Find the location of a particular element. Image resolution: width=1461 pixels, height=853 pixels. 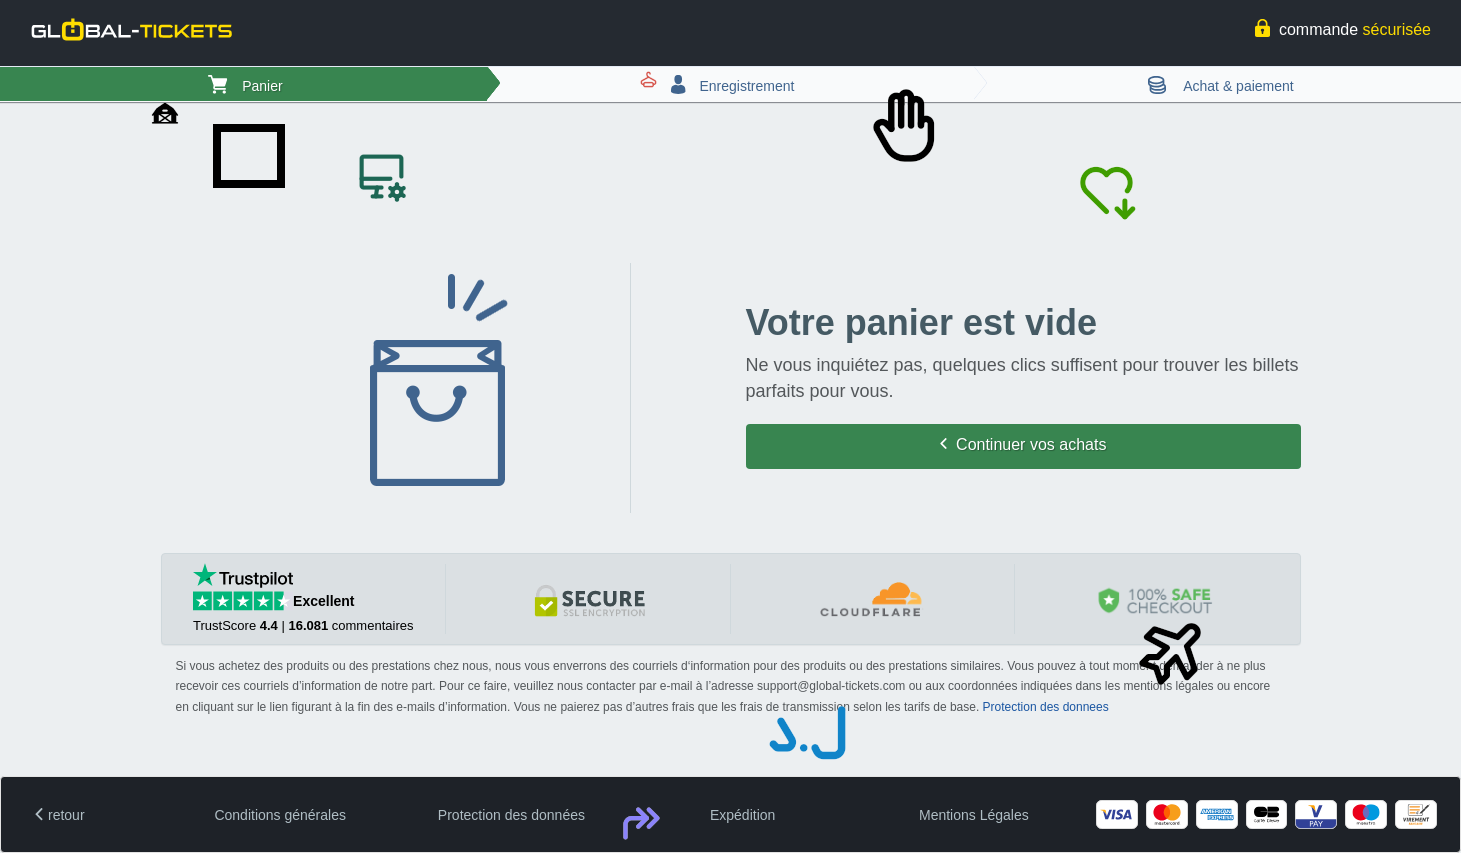

crop image to 3:2 aspect ratio is located at coordinates (249, 156).